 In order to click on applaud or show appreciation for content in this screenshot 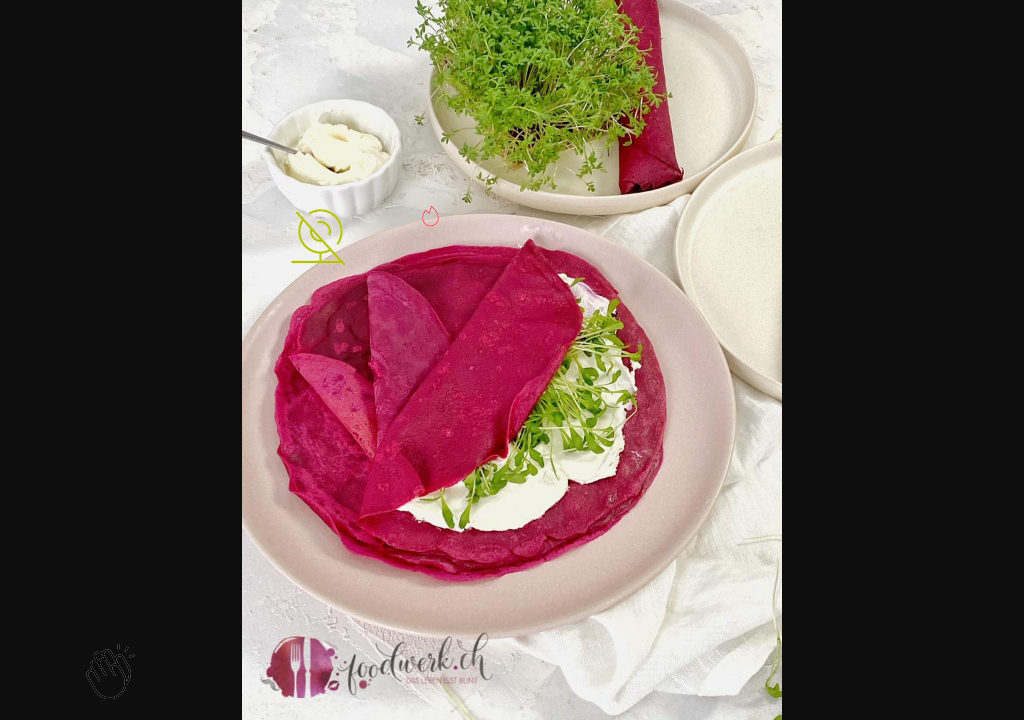, I will do `click(109, 671)`.